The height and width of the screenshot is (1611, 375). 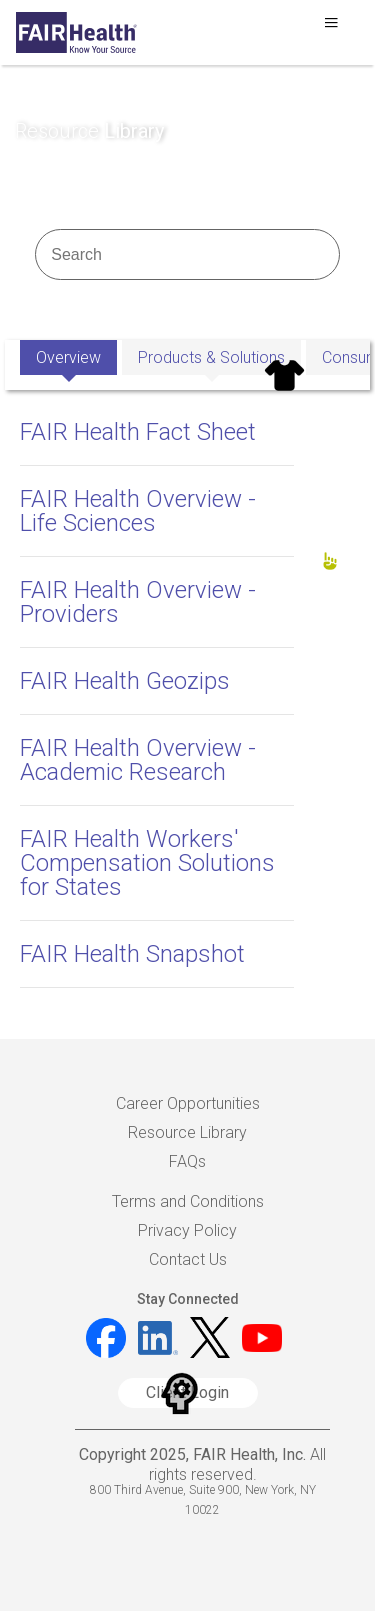 What do you see at coordinates (284, 374) in the screenshot?
I see `browse clothing or apparel items` at bounding box center [284, 374].